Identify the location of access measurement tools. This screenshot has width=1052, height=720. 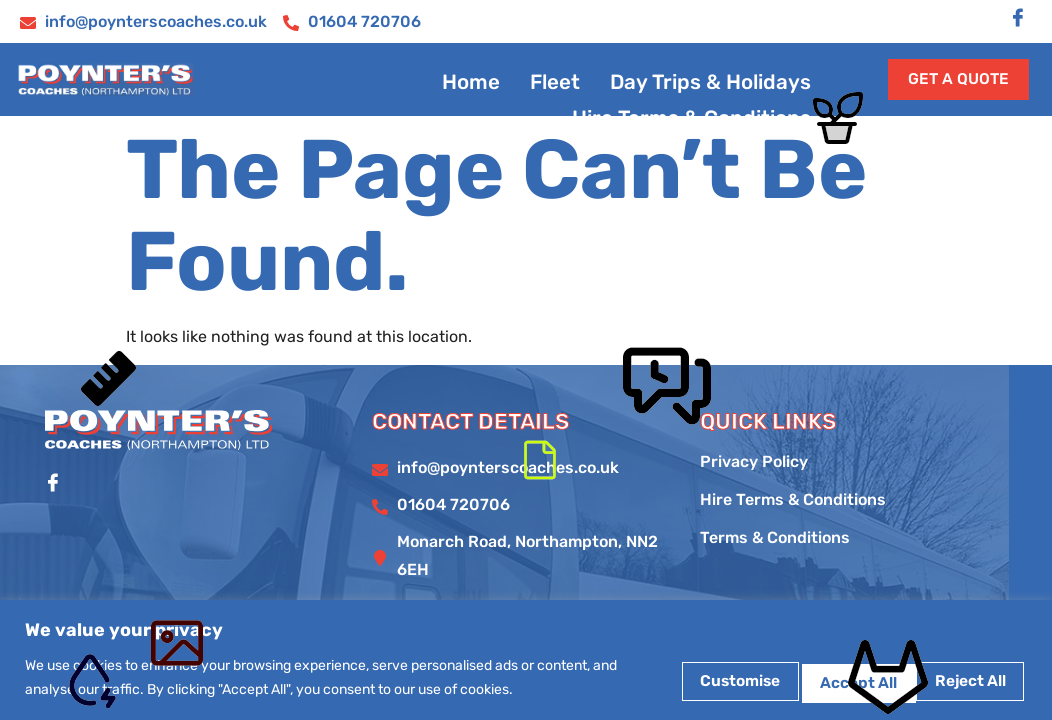
(108, 378).